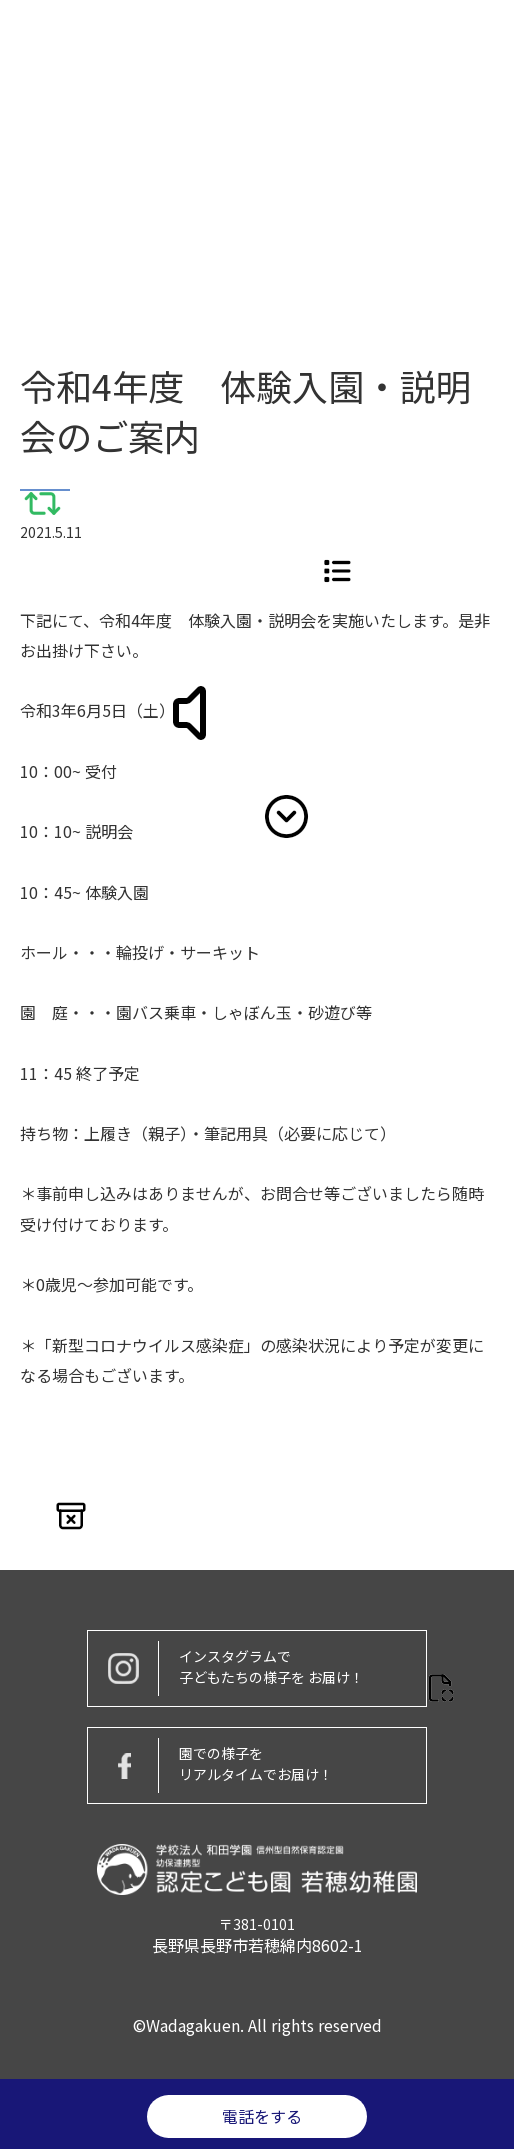  What do you see at coordinates (337, 571) in the screenshot?
I see `view items in list format` at bounding box center [337, 571].